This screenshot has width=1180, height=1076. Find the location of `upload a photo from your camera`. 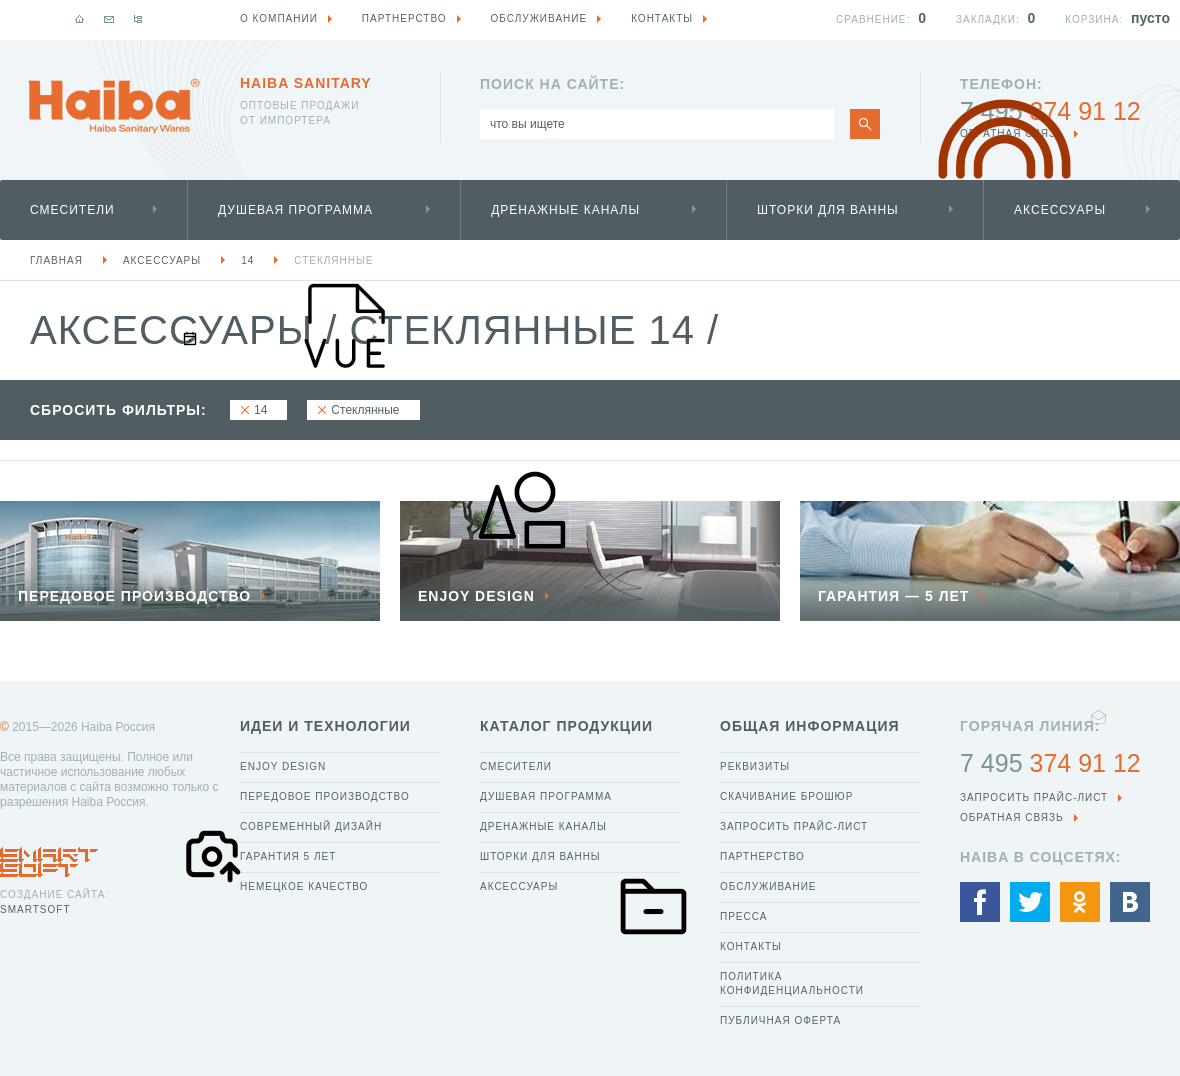

upload a photo from your camera is located at coordinates (212, 854).